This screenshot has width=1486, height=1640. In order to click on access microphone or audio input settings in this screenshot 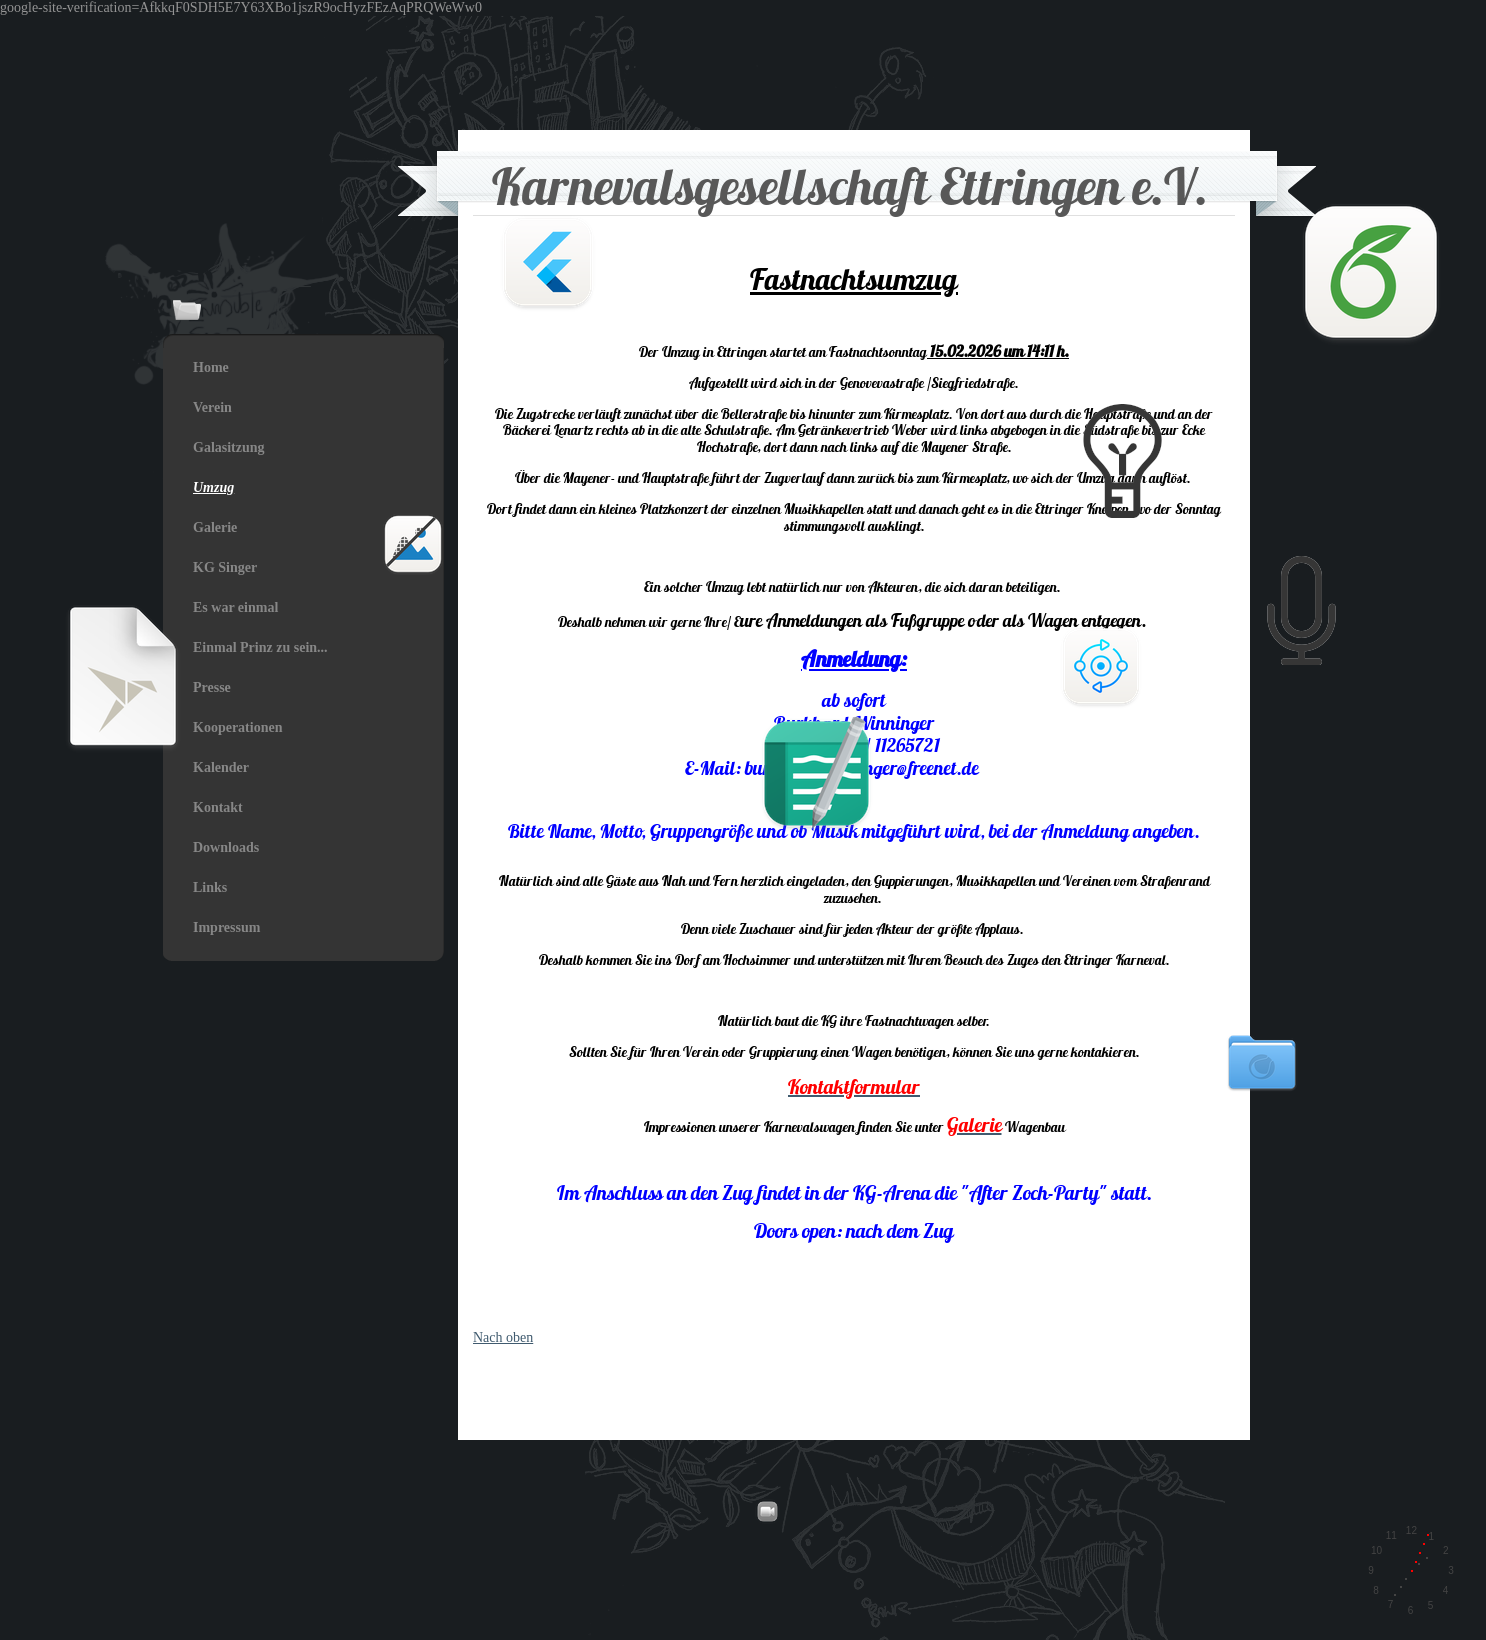, I will do `click(1301, 610)`.